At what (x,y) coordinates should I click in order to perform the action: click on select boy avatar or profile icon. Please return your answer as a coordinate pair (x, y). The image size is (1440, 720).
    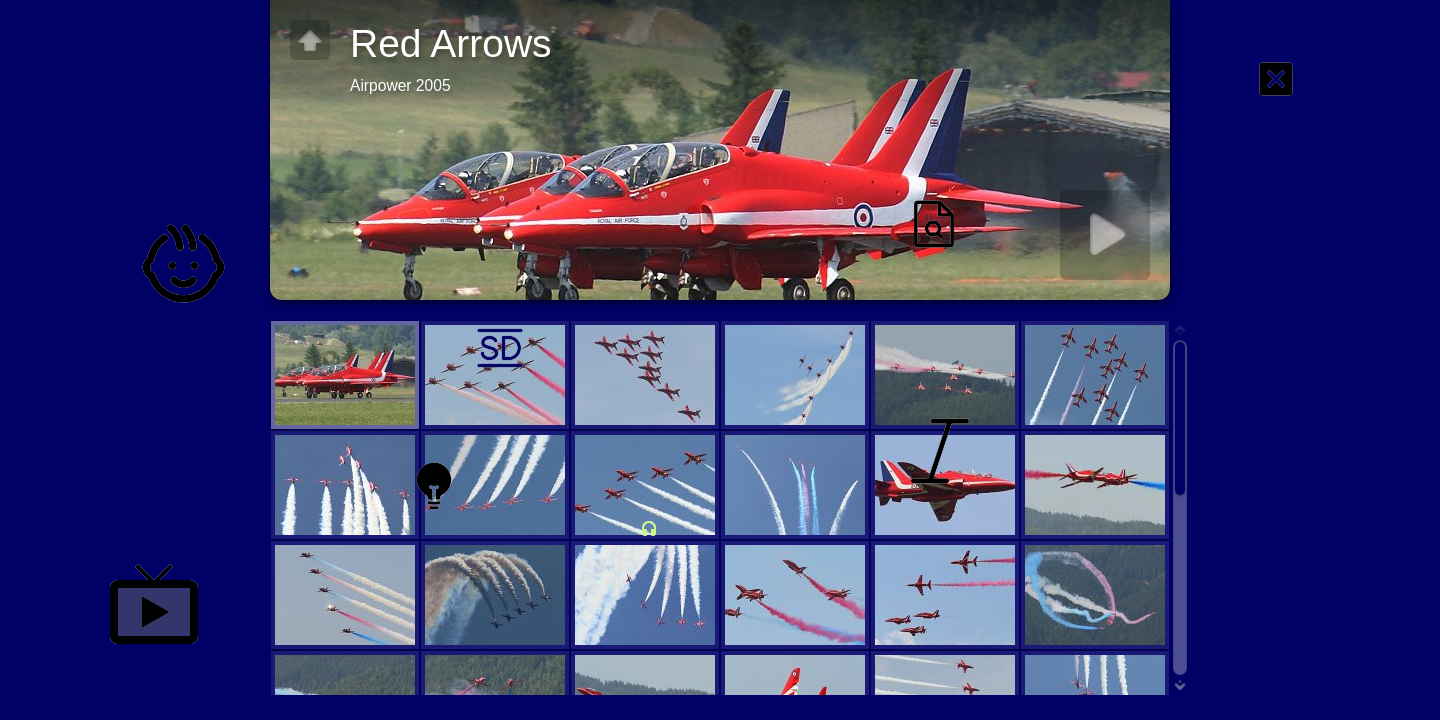
    Looking at the image, I should click on (183, 265).